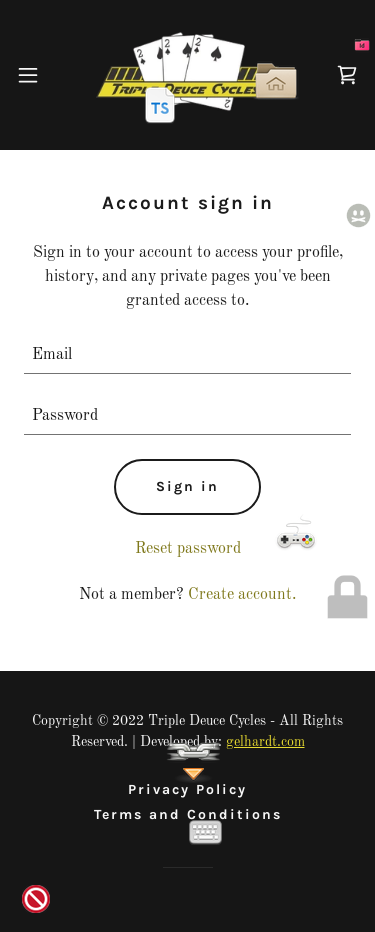 This screenshot has height=932, width=375. Describe the element at coordinates (160, 105) in the screenshot. I see `a typescript source code file` at that location.